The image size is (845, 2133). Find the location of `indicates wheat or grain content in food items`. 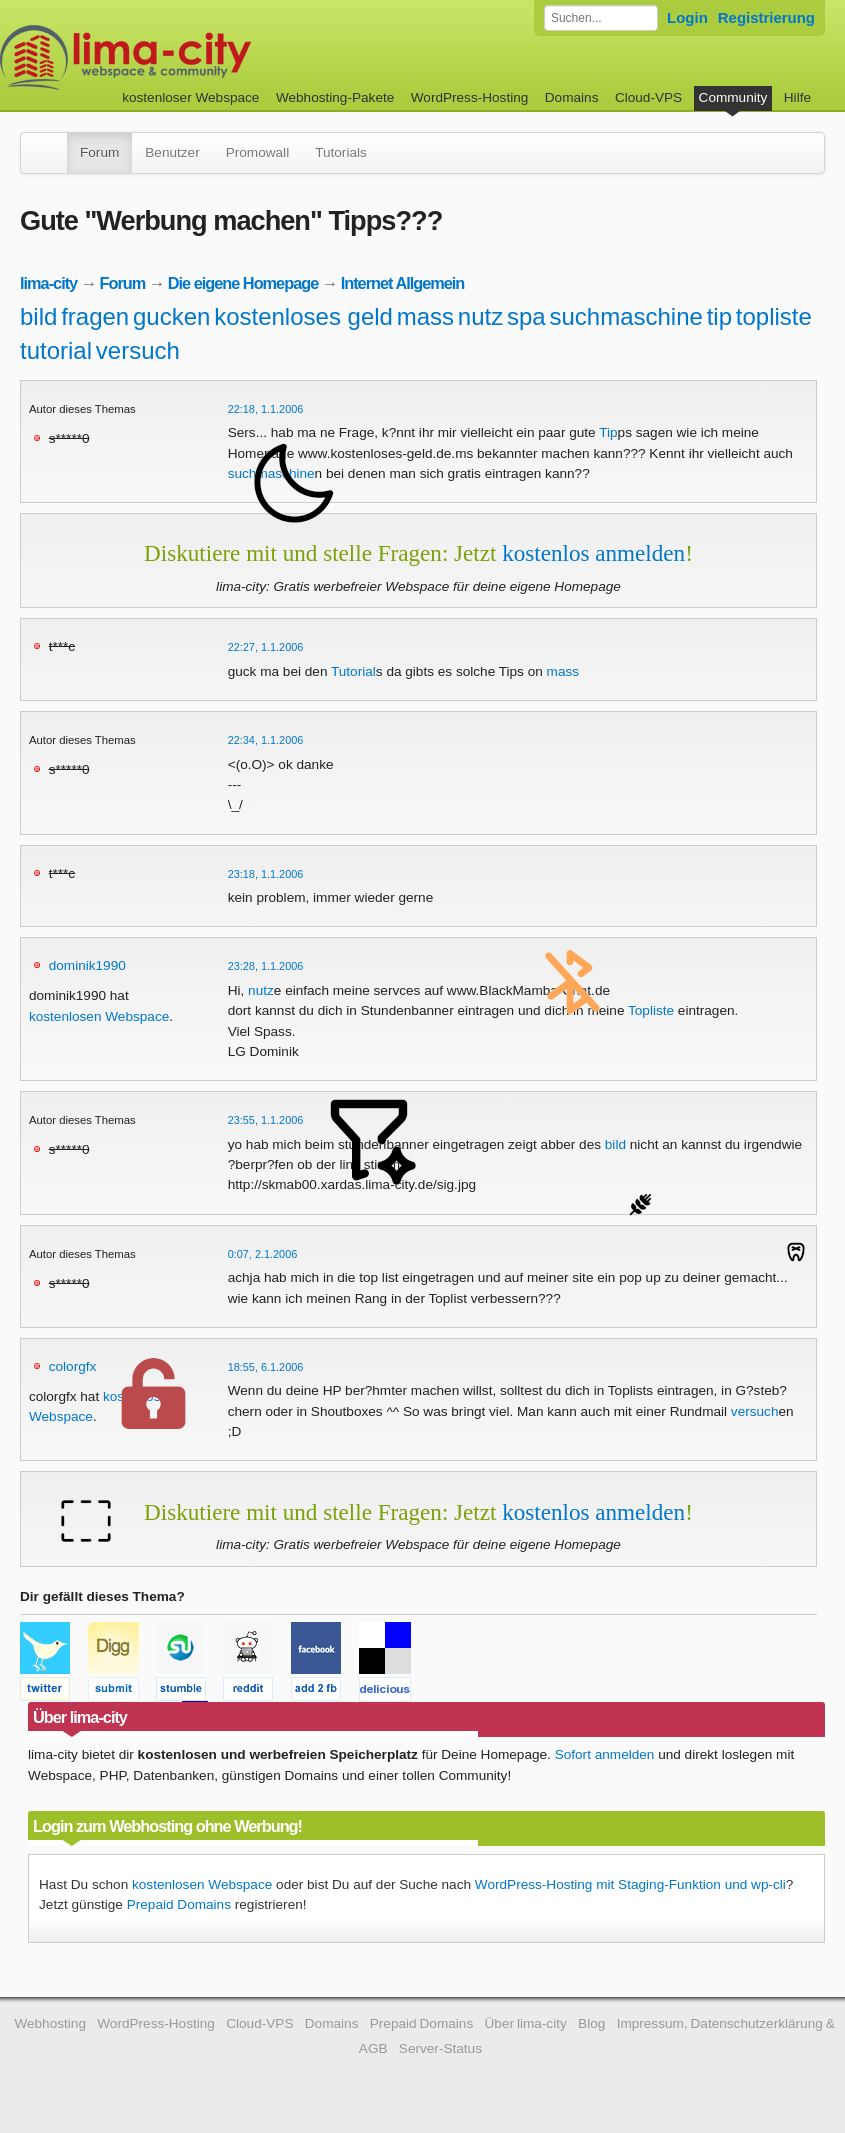

indicates wheat or grain content in food items is located at coordinates (641, 1204).